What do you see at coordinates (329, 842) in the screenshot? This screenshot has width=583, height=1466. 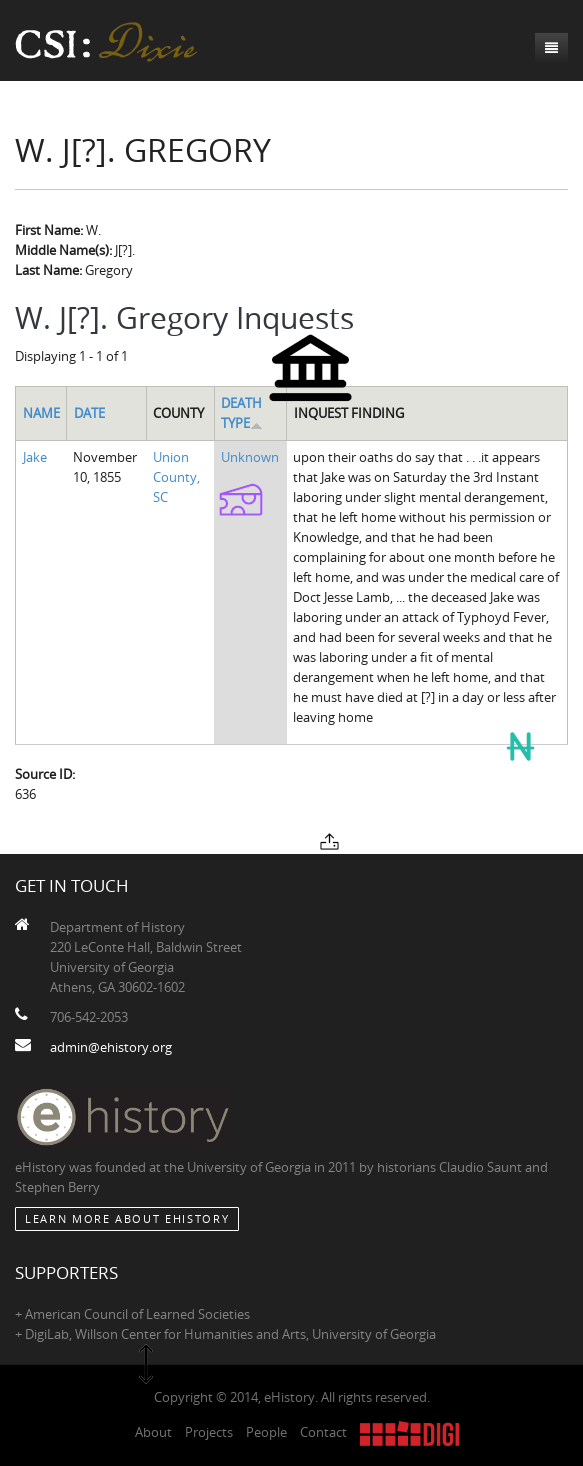 I see `upload a file or document` at bounding box center [329, 842].